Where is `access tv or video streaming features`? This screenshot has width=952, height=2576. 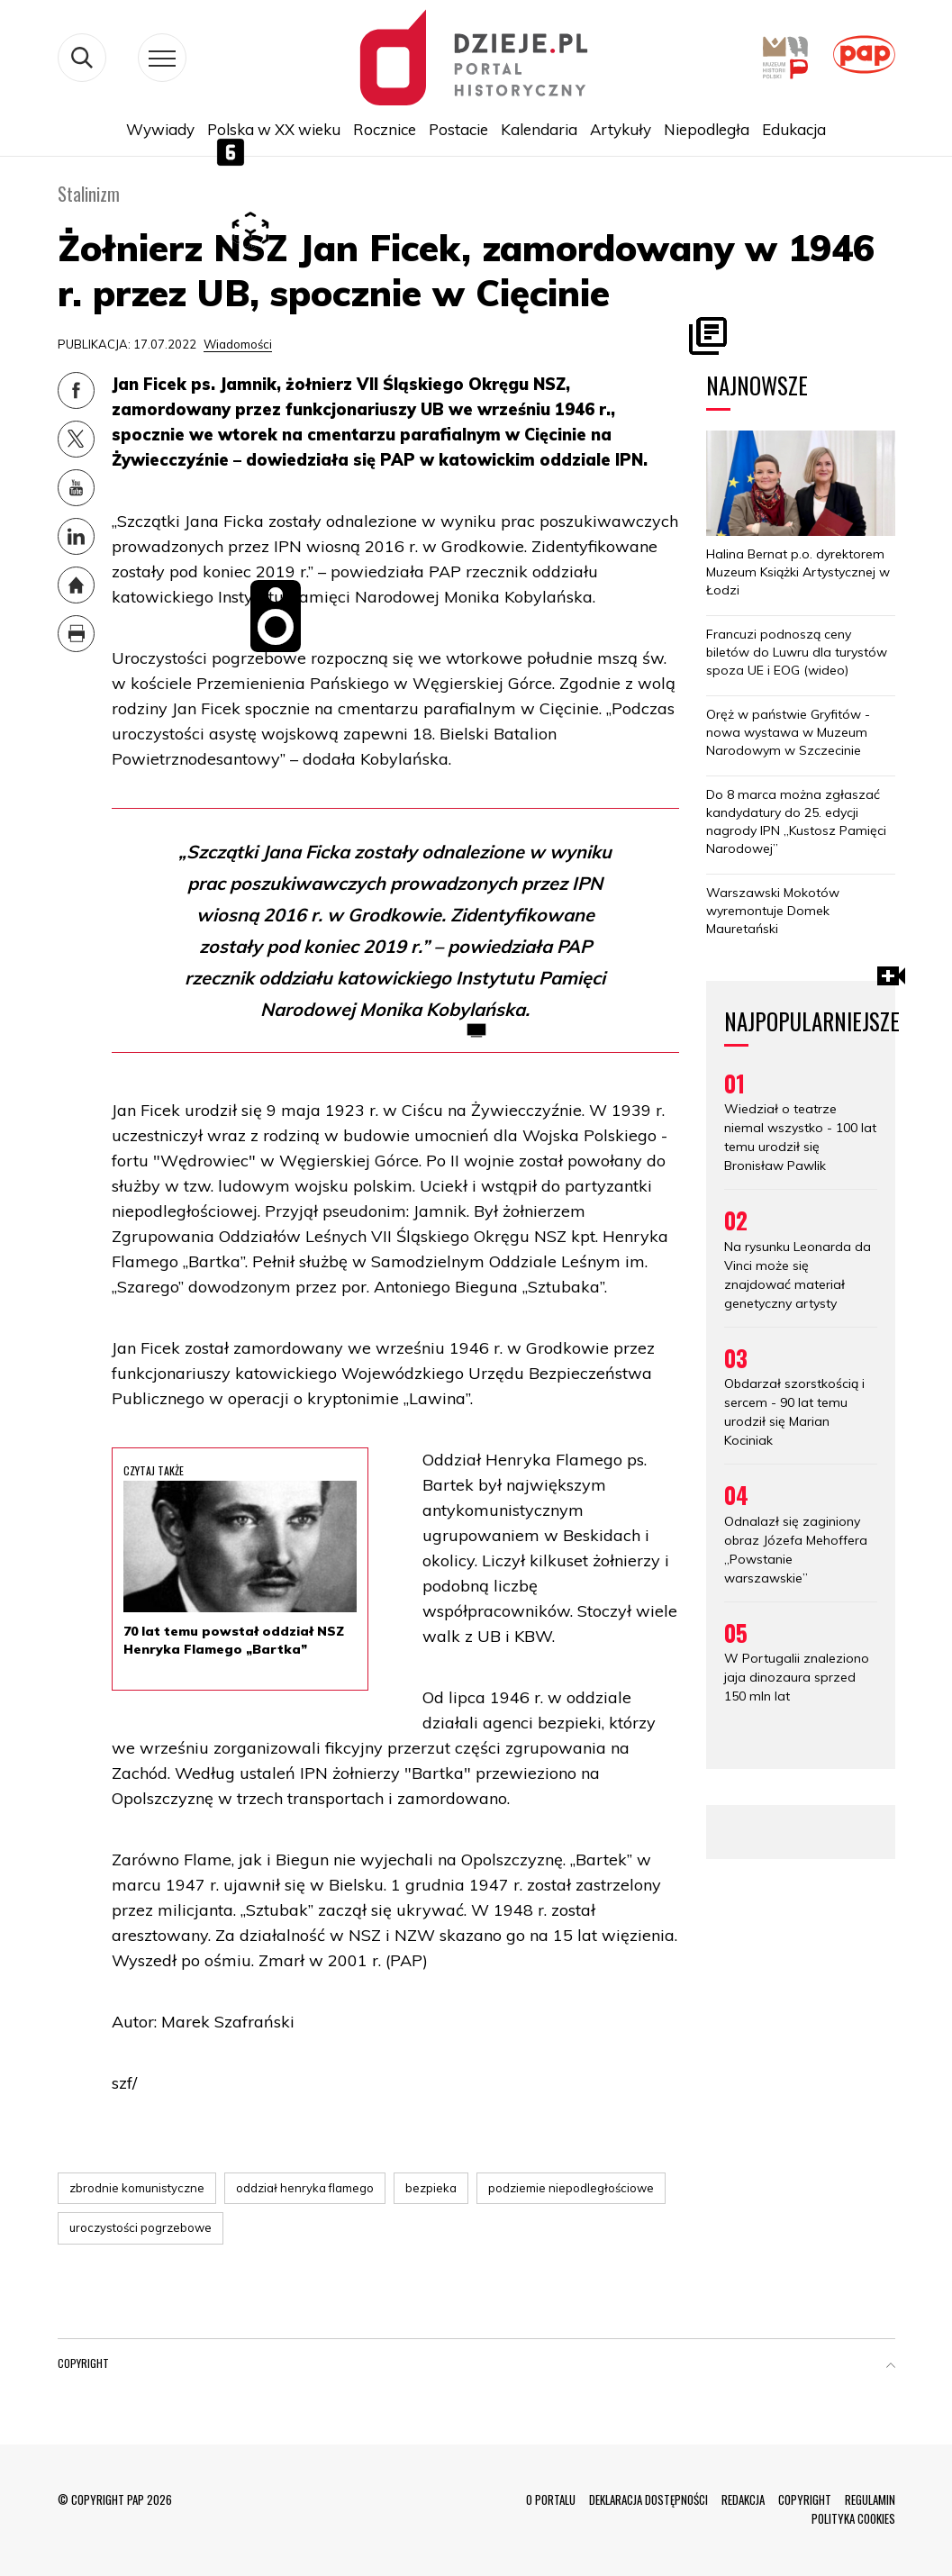 access tv or video streaming features is located at coordinates (476, 1030).